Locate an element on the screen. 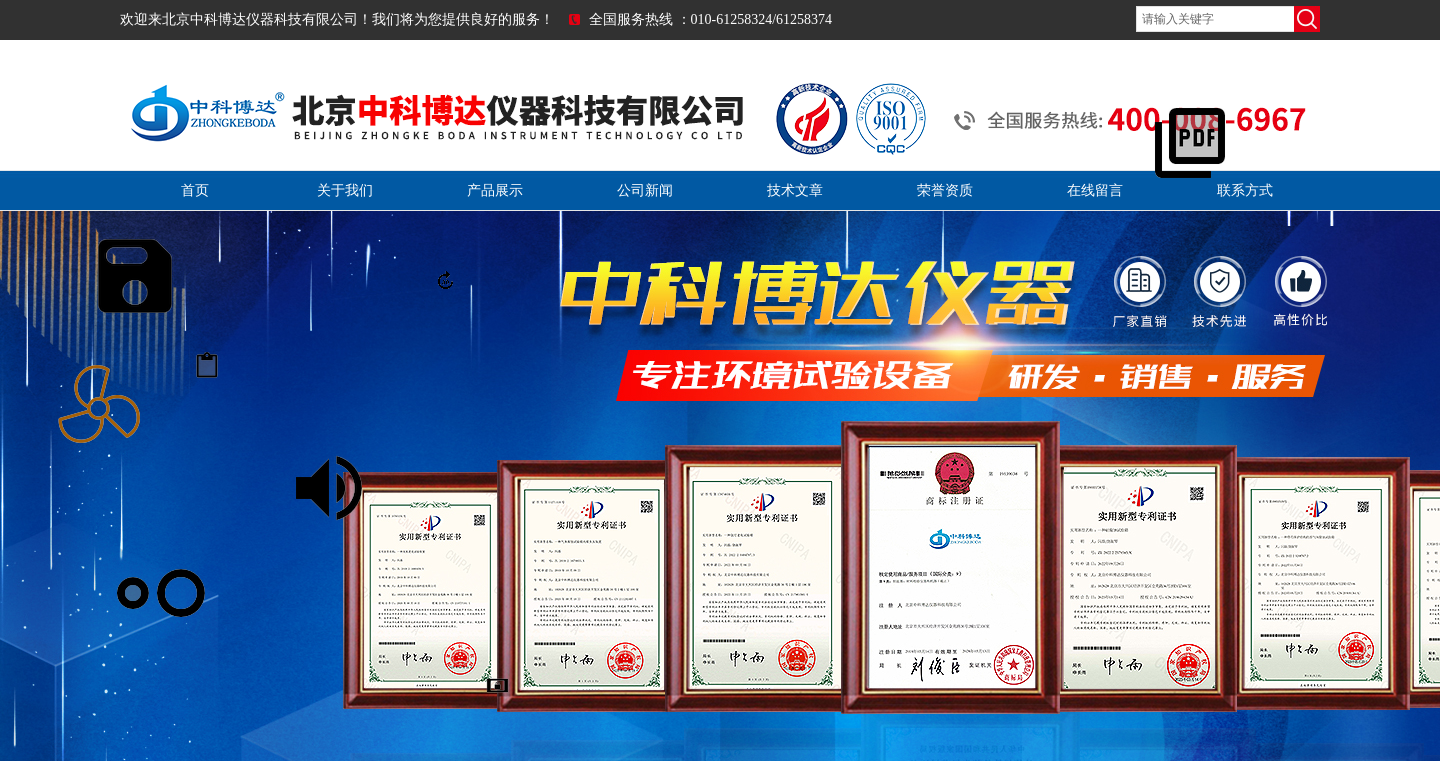 This screenshot has width=1440, height=761. skip forward 30 seconds is located at coordinates (445, 280).